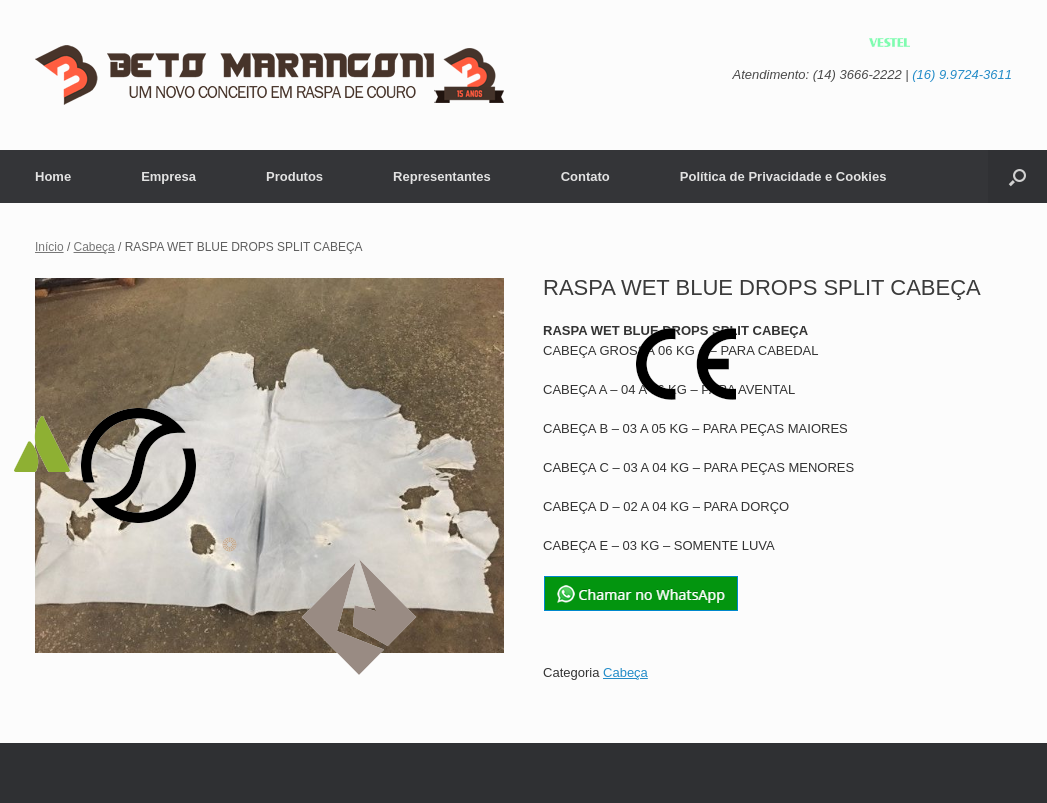 This screenshot has width=1047, height=803. Describe the element at coordinates (229, 544) in the screenshot. I see `open the VSCO app` at that location.